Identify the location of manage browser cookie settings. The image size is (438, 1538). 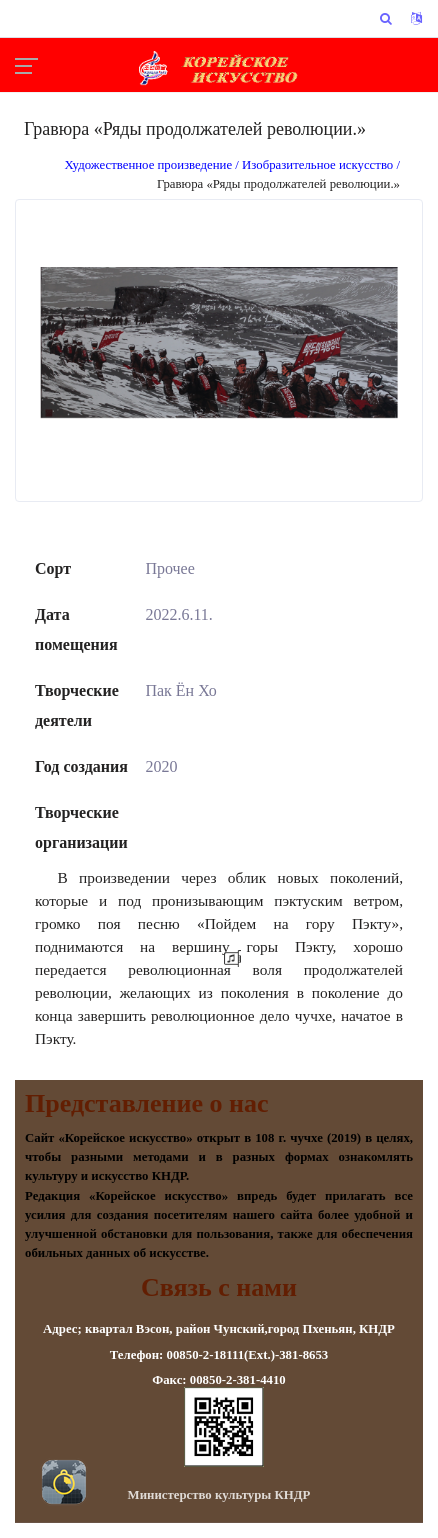
(64, 1482).